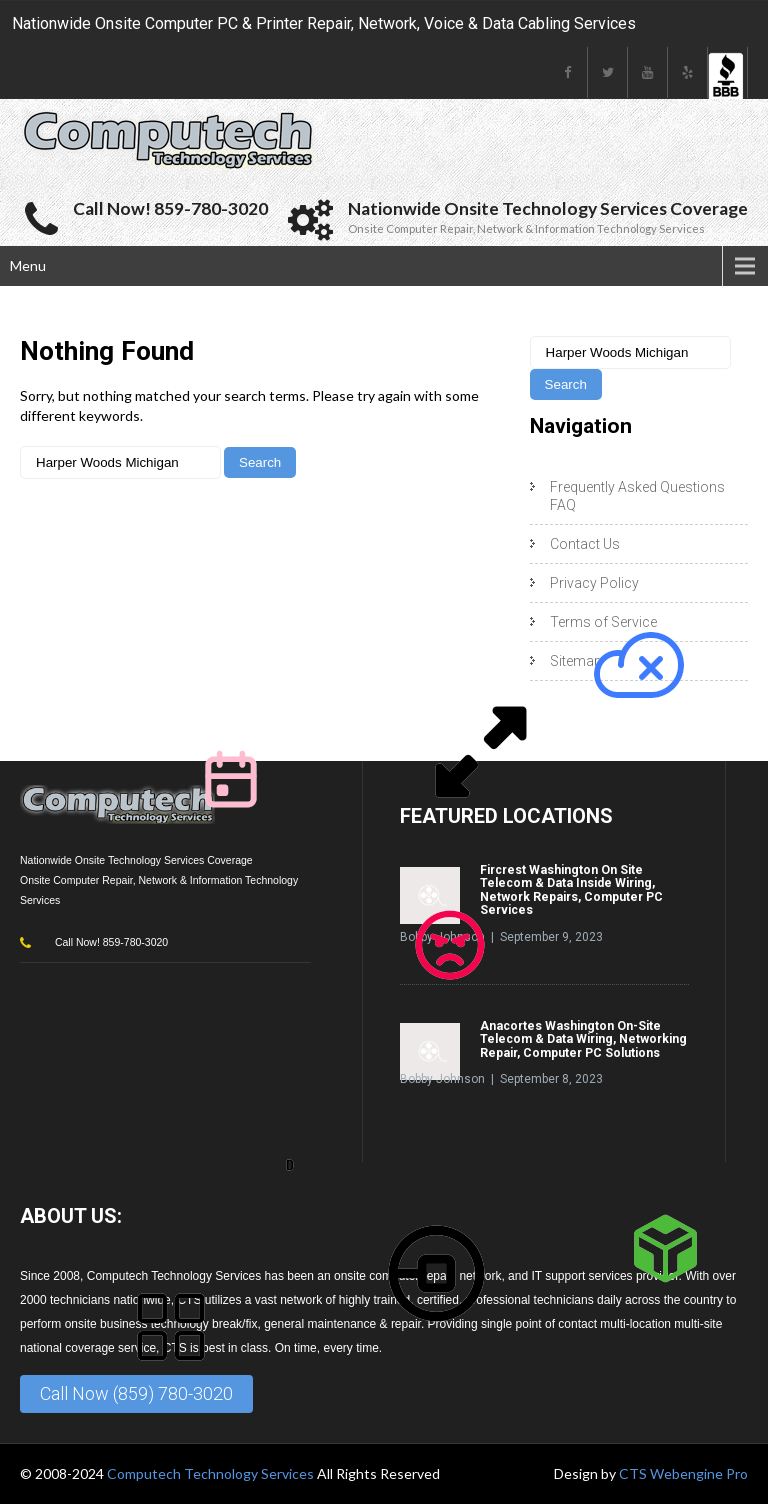 The image size is (768, 1504). I want to click on disconnect from cloud storage, so click(639, 665).